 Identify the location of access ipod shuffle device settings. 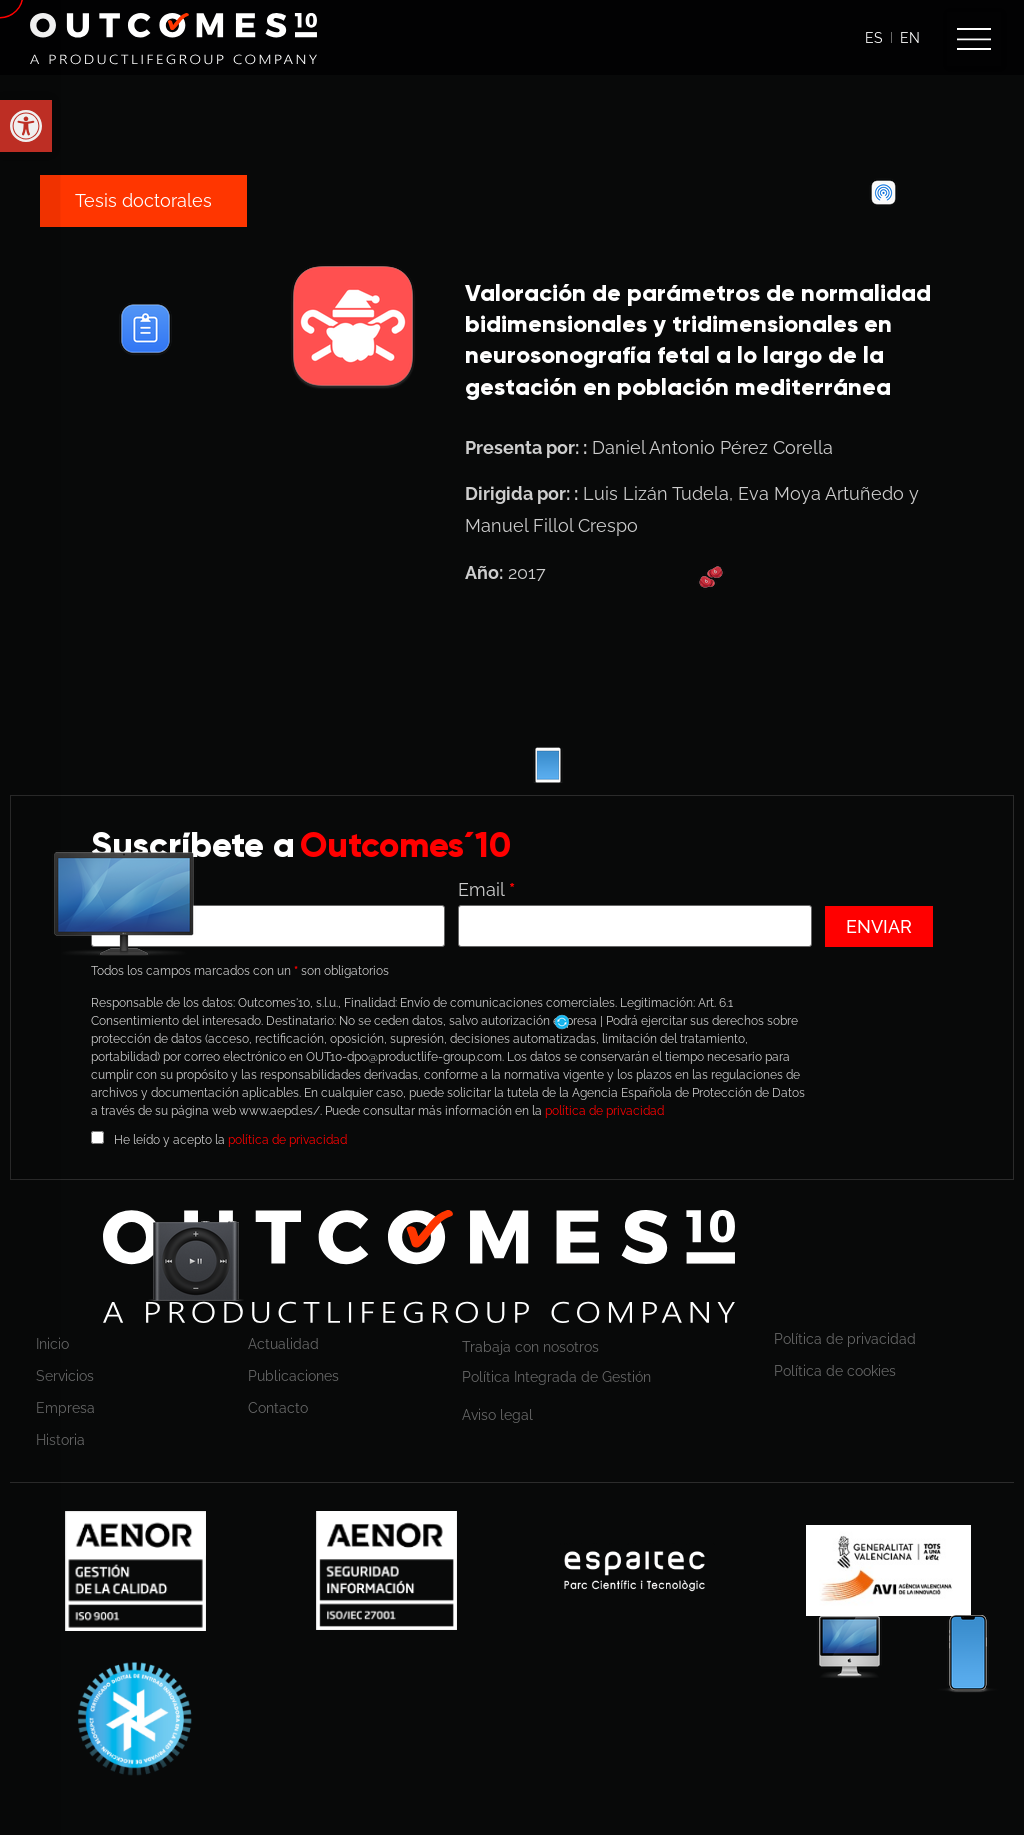
(196, 1261).